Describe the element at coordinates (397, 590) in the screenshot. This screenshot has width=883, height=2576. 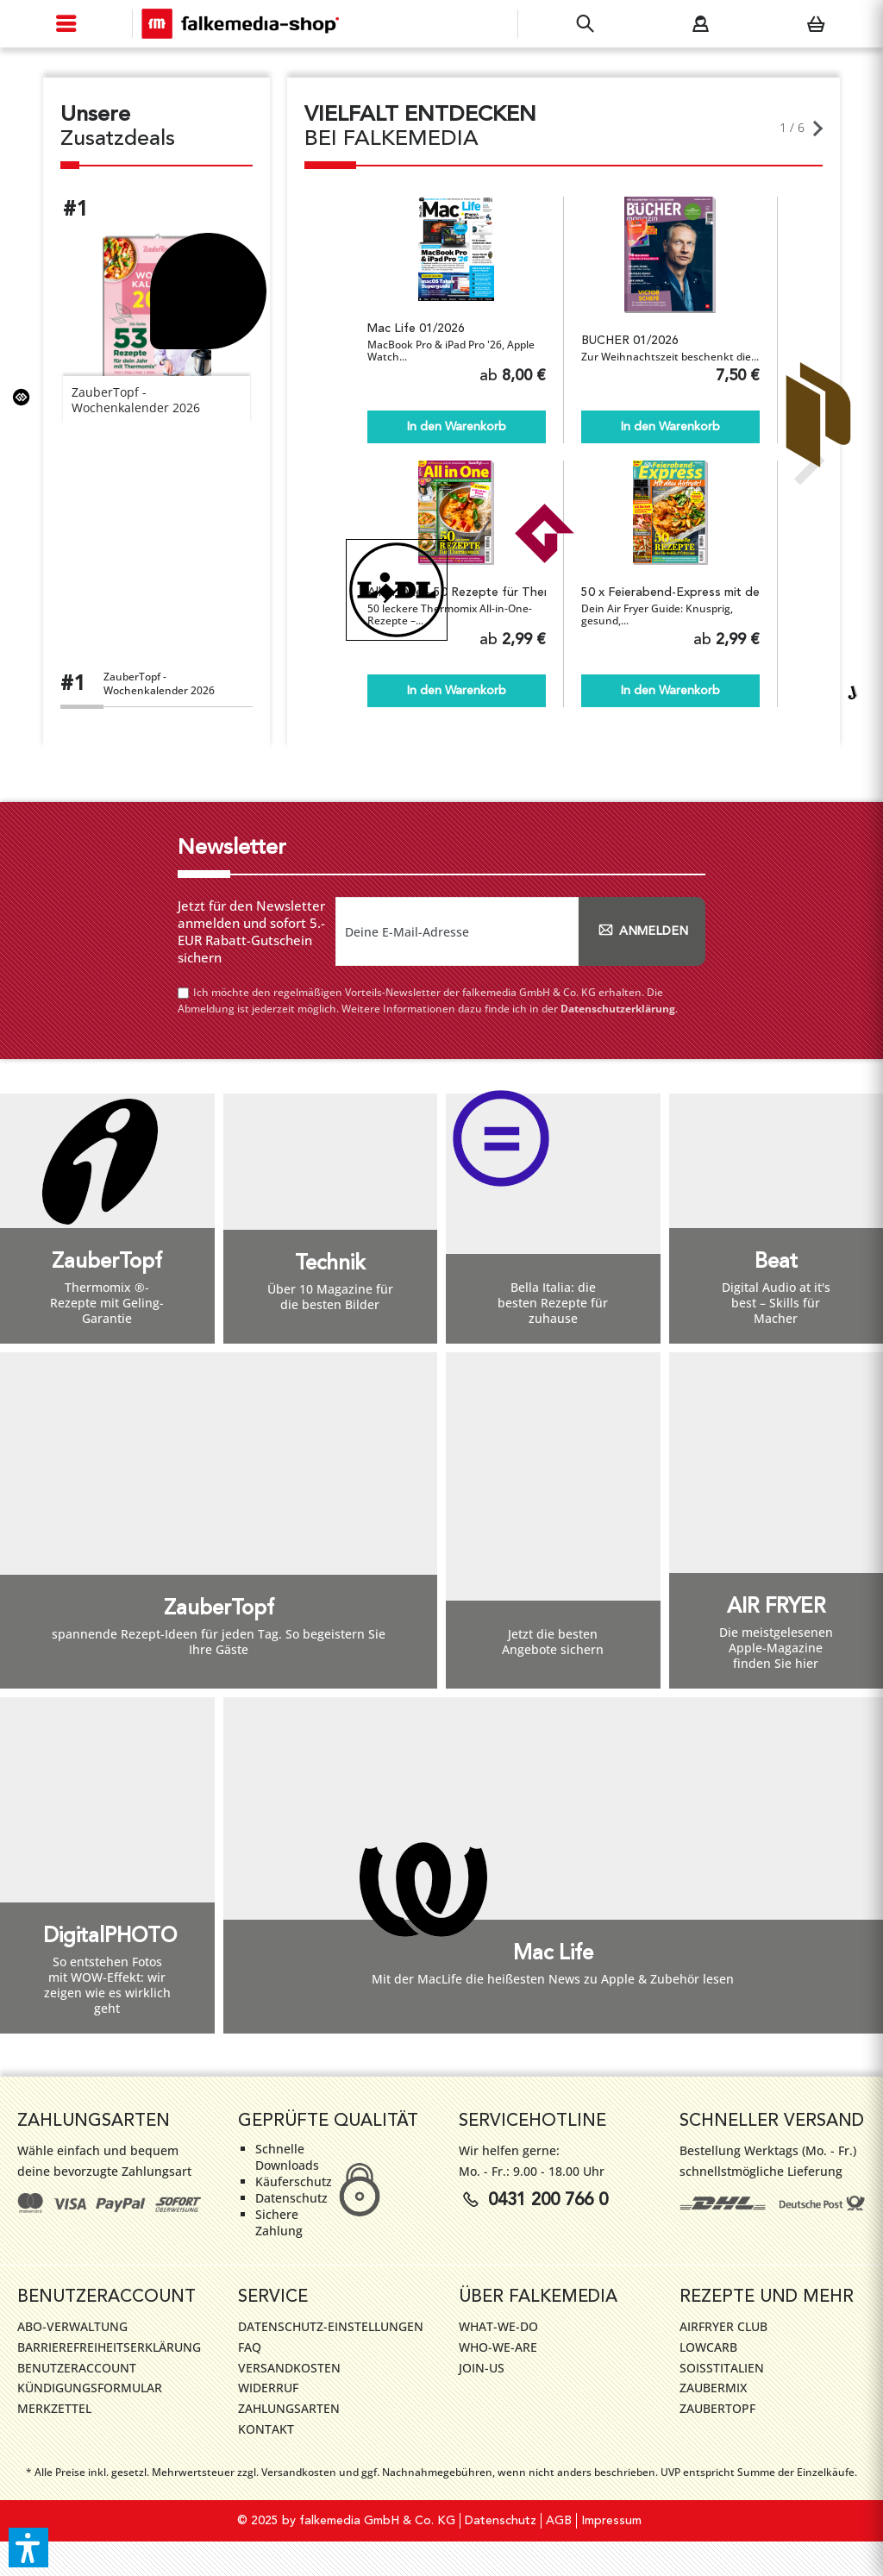
I see `open the Lidl shopping app` at that location.